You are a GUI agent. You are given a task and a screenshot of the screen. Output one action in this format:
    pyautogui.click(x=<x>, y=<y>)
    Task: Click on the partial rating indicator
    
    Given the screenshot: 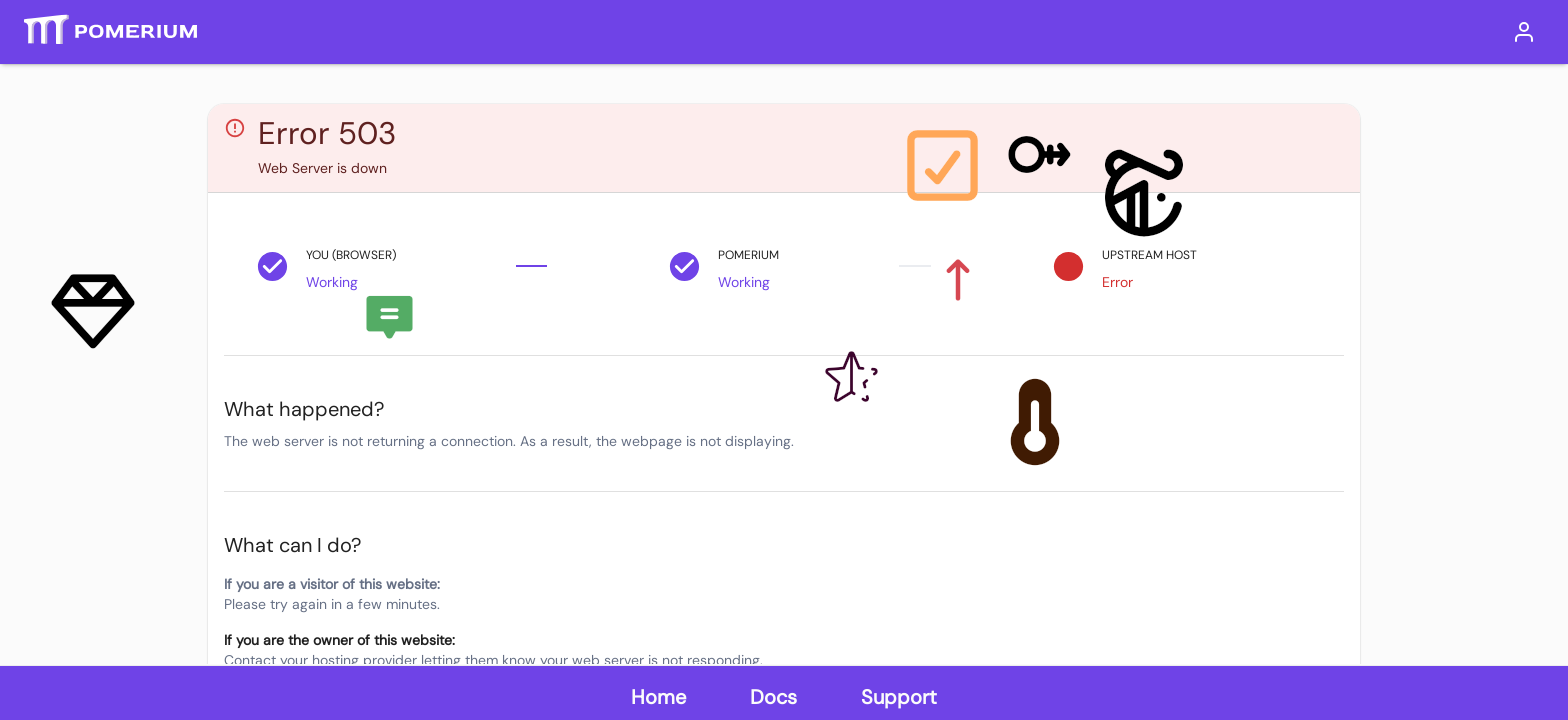 What is the action you would take?
    pyautogui.click(x=851, y=377)
    